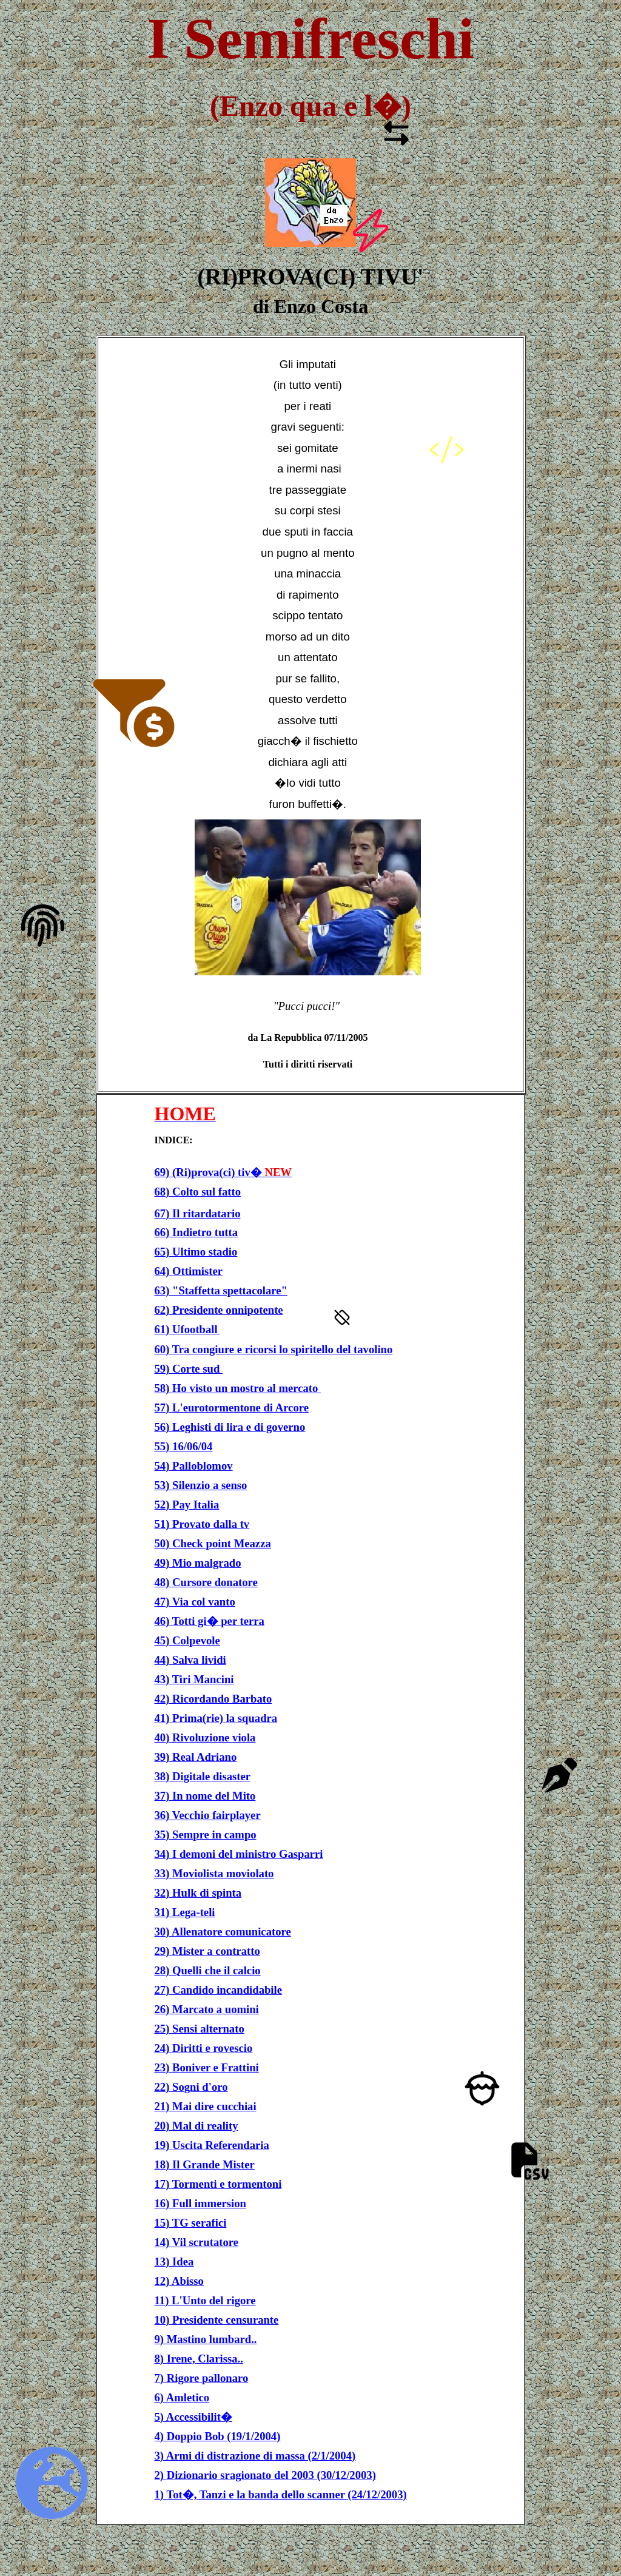 The image size is (621, 2576). Describe the element at coordinates (371, 230) in the screenshot. I see `indicates a quick action or shortcut` at that location.